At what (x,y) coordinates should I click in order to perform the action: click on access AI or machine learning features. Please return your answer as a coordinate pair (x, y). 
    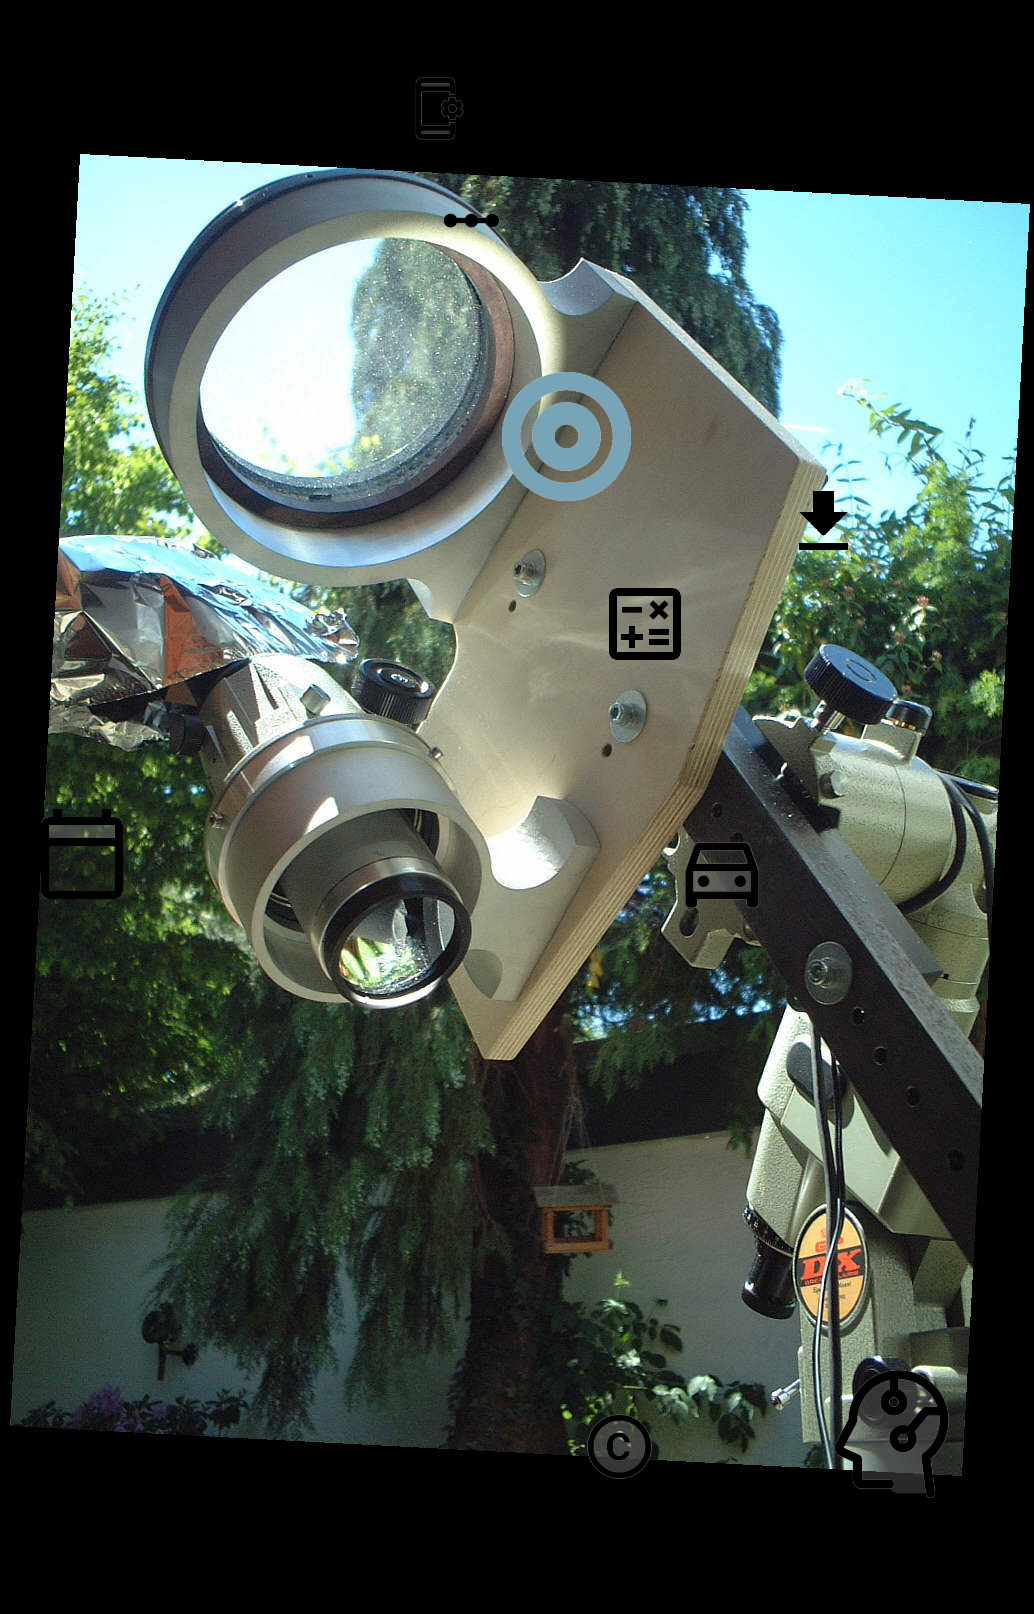
    Looking at the image, I should click on (894, 1434).